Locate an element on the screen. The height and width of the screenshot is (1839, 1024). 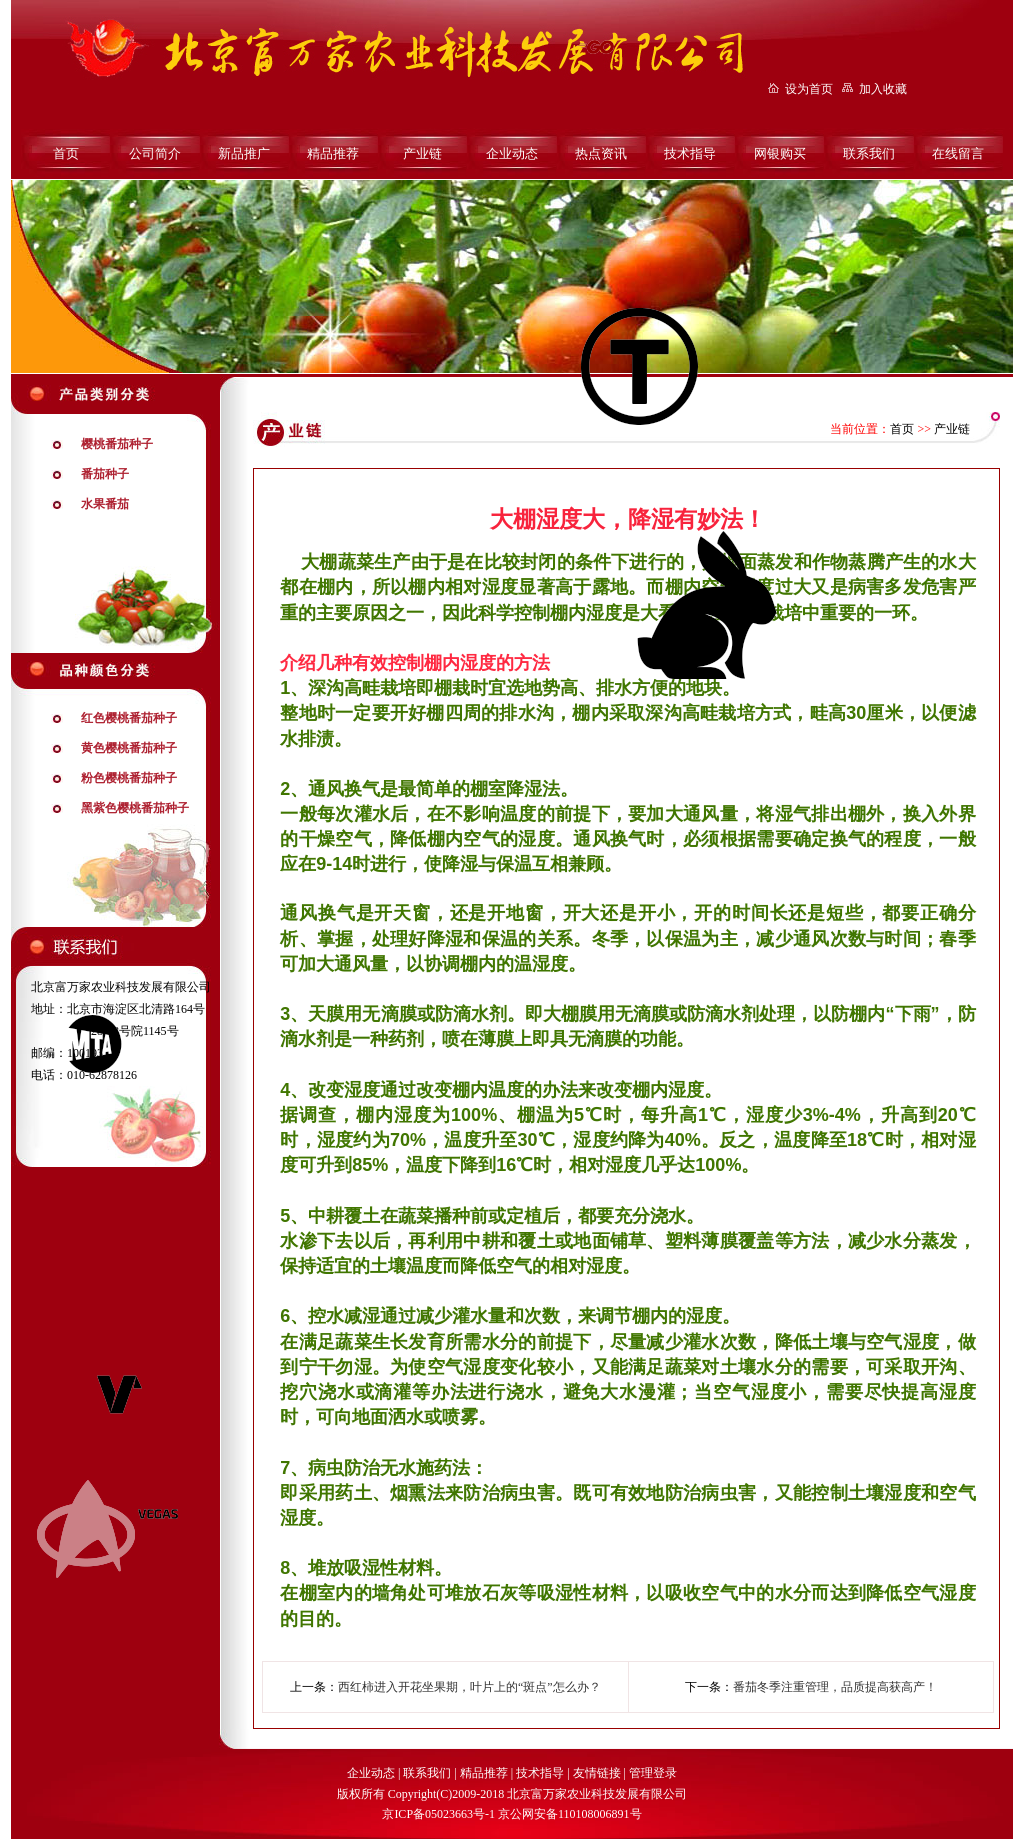
Metropolitan Transportation Authority (MTA) logo is located at coordinates (95, 1044).